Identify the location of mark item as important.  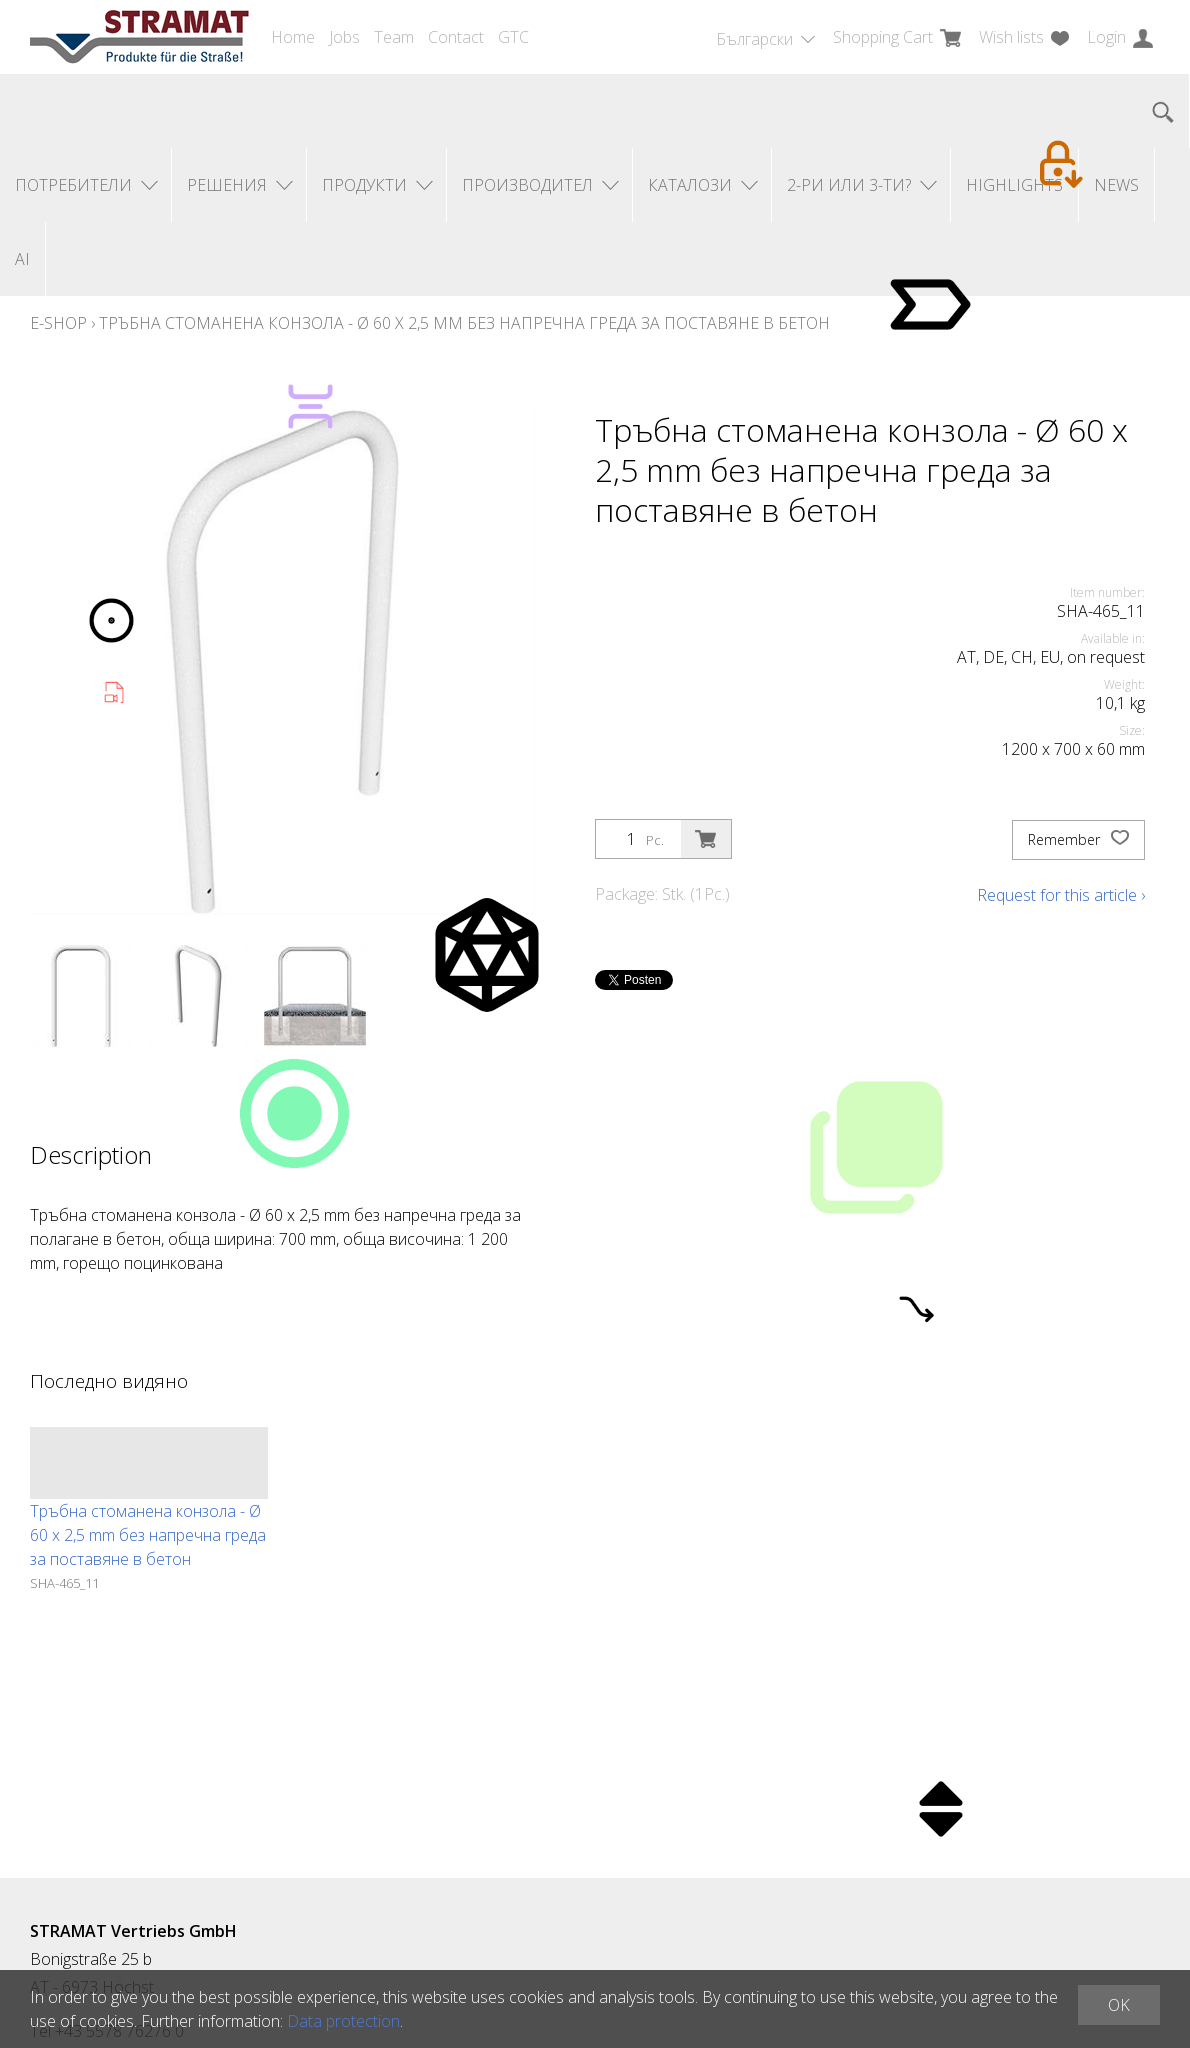
(928, 304).